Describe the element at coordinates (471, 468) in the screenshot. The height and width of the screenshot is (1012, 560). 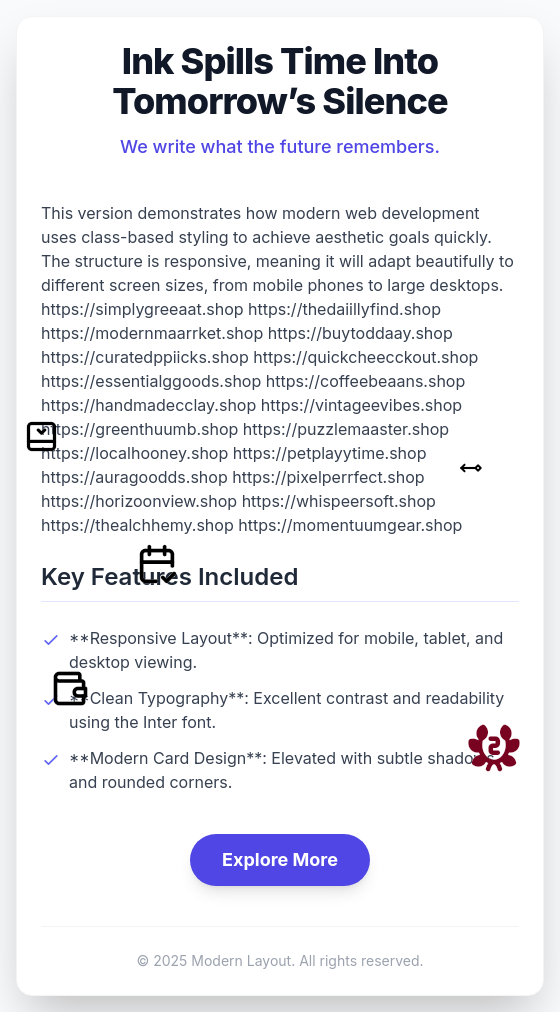
I see `navigate back to previous step` at that location.